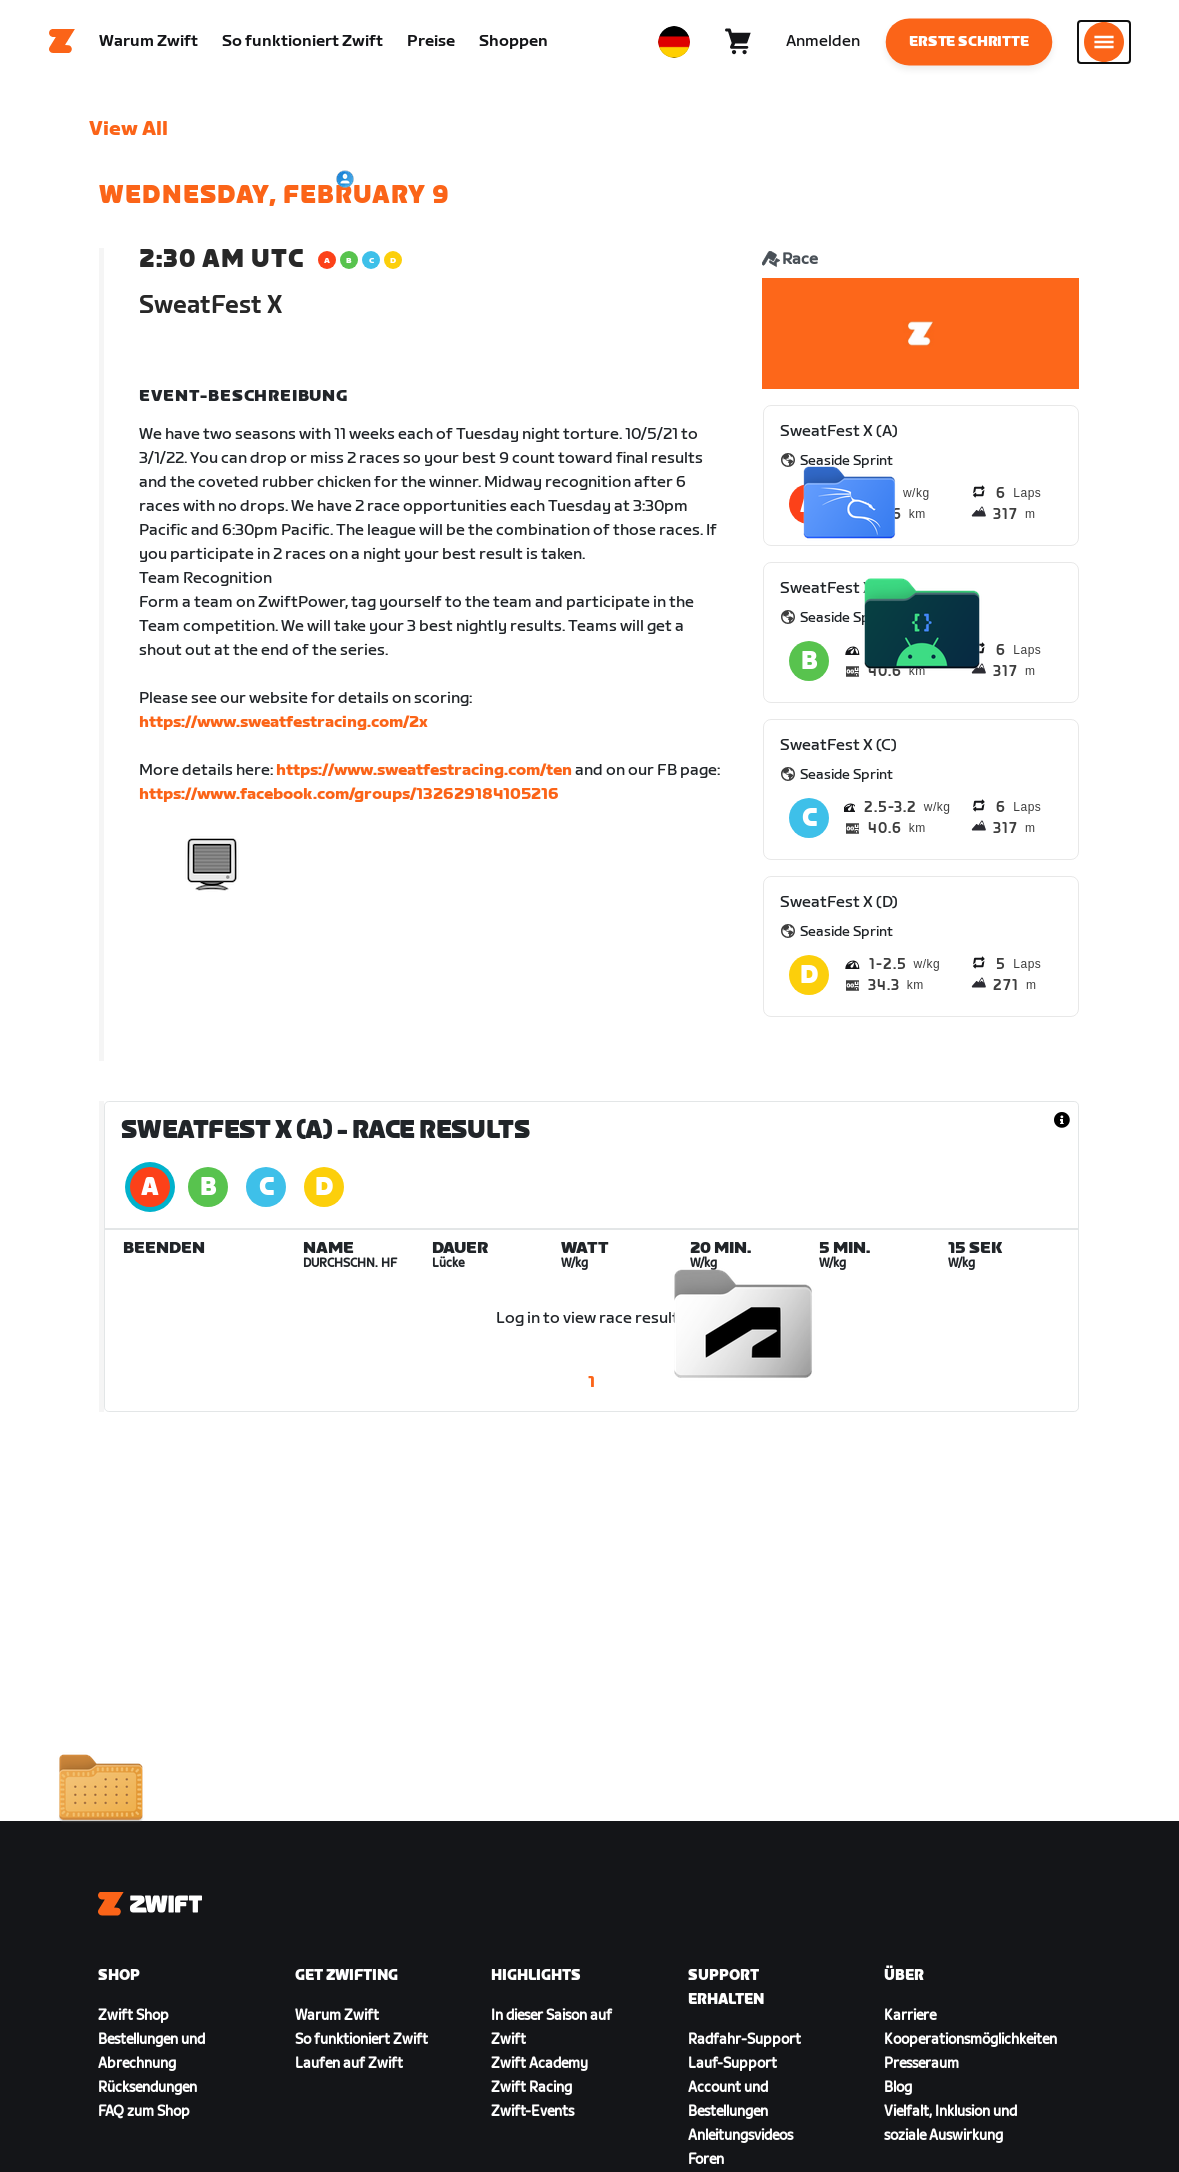 The width and height of the screenshot is (1179, 2172). I want to click on open android developer project files, so click(921, 626).